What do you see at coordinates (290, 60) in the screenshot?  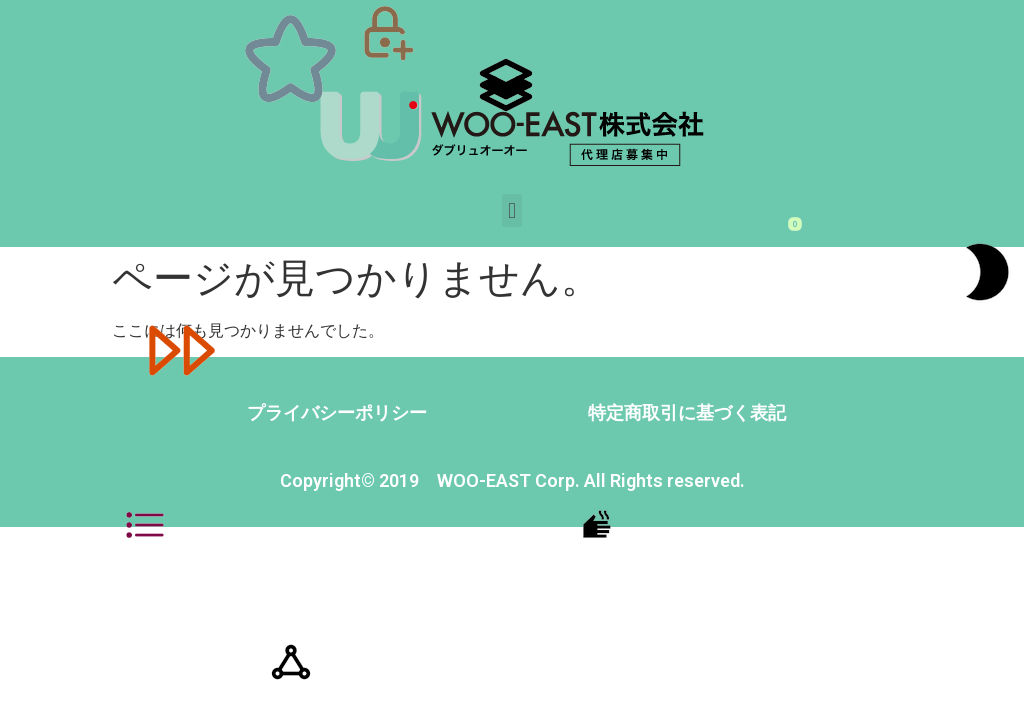 I see `add item to favorites` at bounding box center [290, 60].